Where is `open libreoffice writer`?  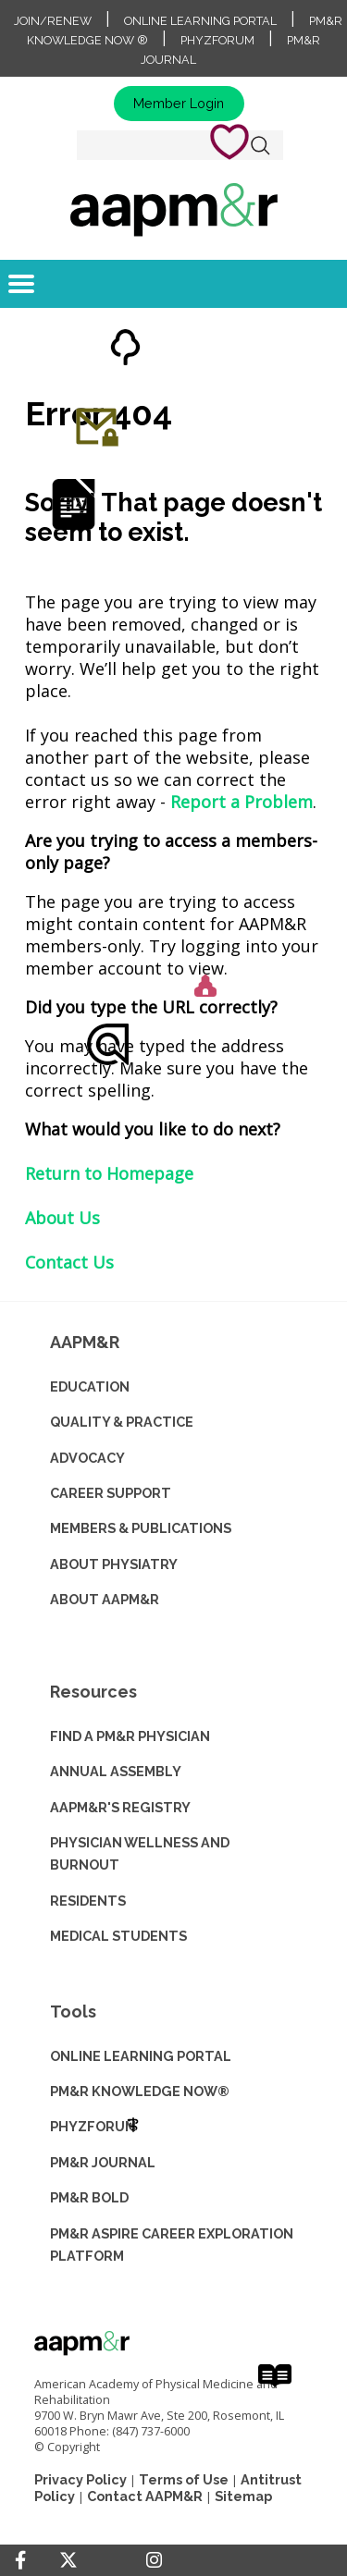 open libreoffice writer is located at coordinates (73, 504).